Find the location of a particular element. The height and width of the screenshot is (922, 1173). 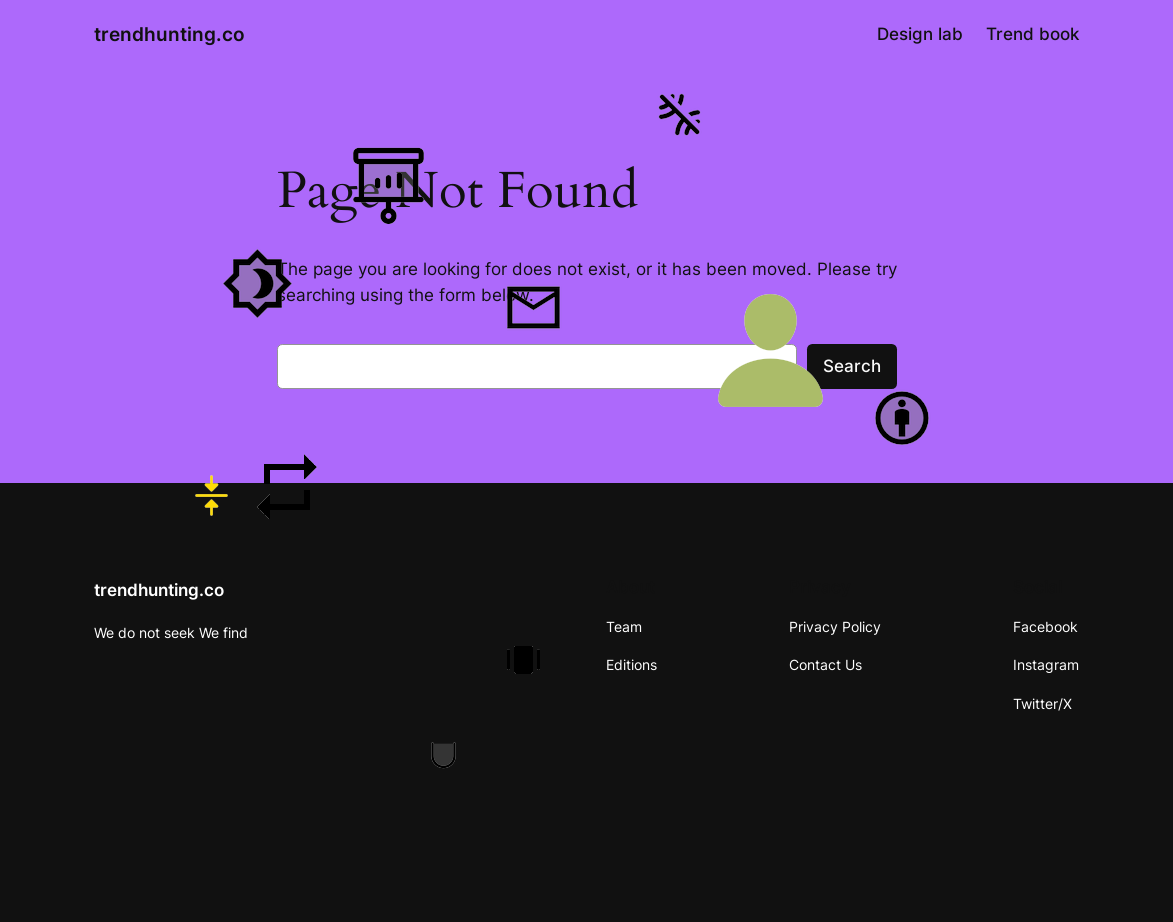

view presentation with chart data is located at coordinates (388, 180).